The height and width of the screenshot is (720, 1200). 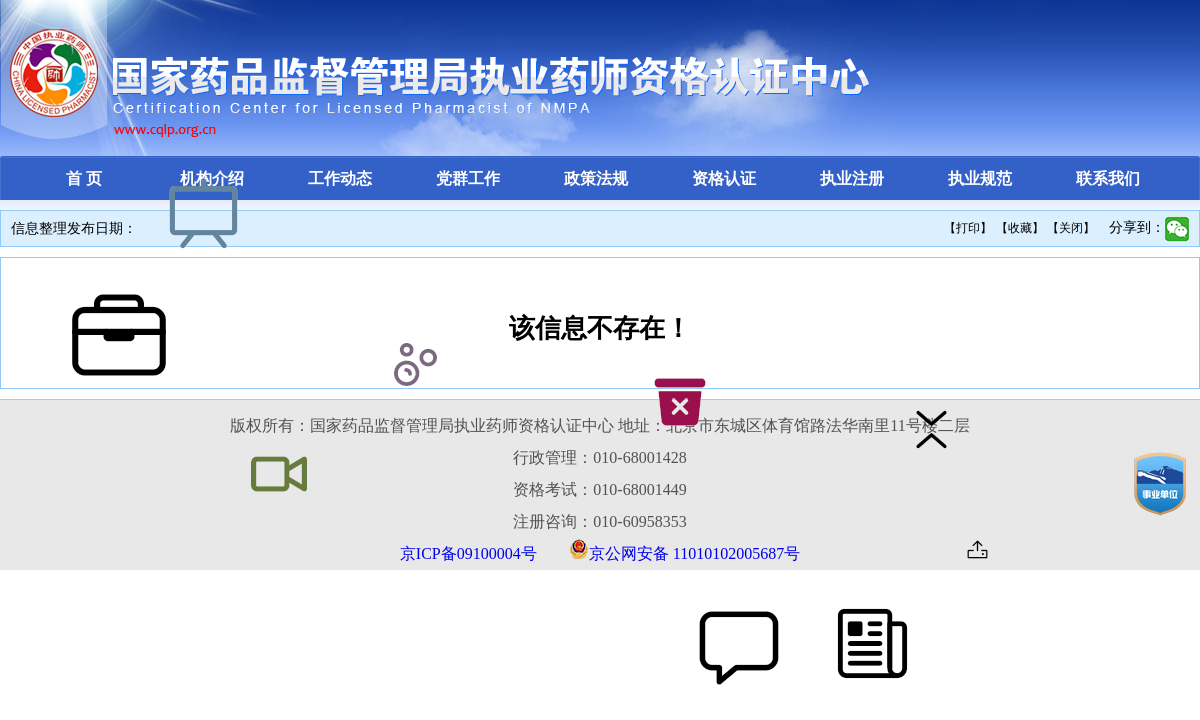 What do you see at coordinates (977, 550) in the screenshot?
I see `upload a file or document` at bounding box center [977, 550].